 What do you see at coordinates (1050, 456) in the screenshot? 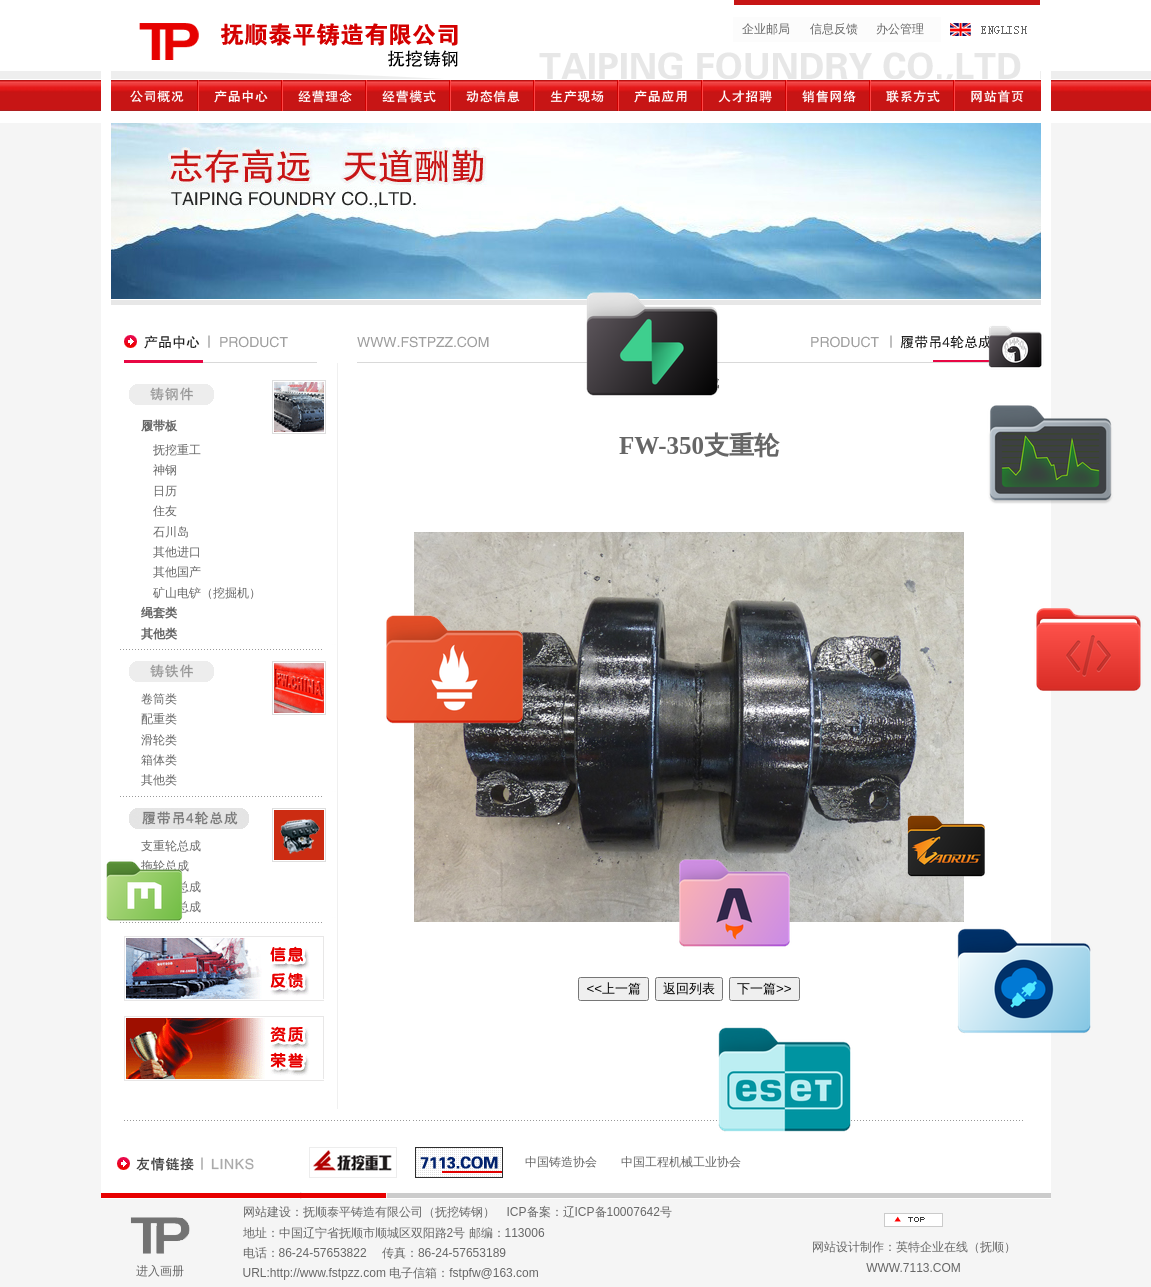
I see `open task manager files folder` at bounding box center [1050, 456].